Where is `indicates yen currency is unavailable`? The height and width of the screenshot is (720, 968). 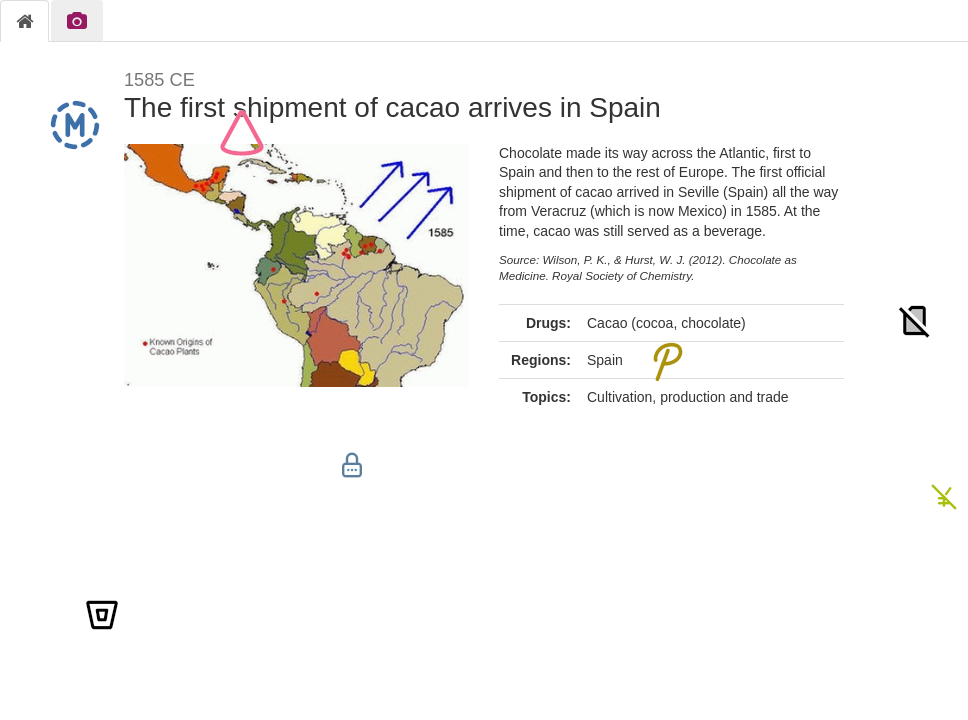
indicates yen currency is unavailable is located at coordinates (944, 497).